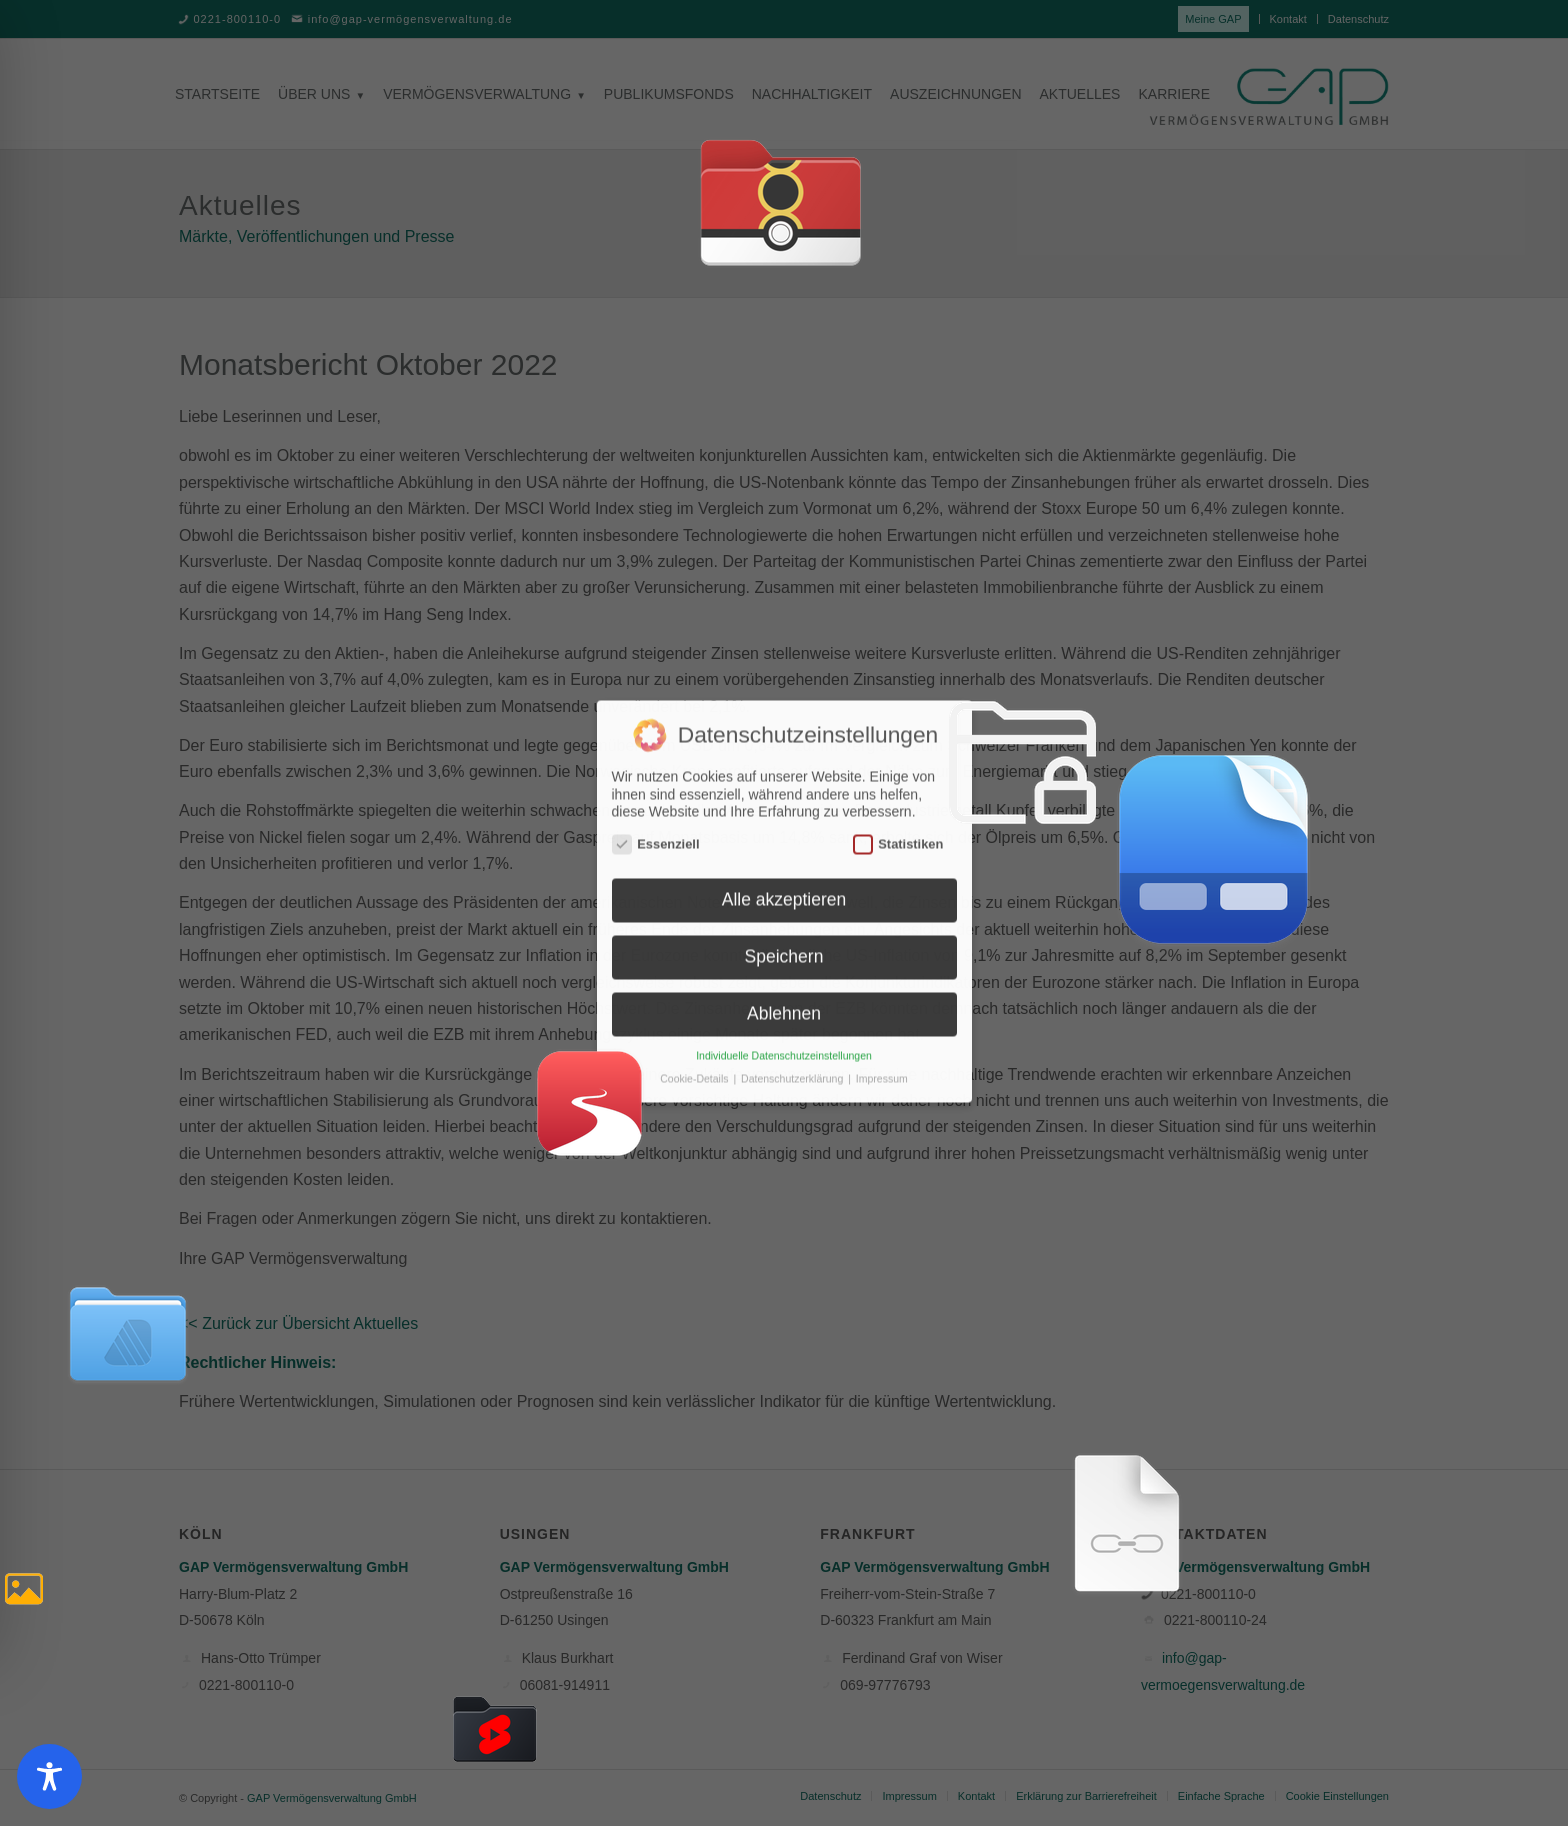  Describe the element at coordinates (24, 1590) in the screenshot. I see `preview image or photo settings` at that location.